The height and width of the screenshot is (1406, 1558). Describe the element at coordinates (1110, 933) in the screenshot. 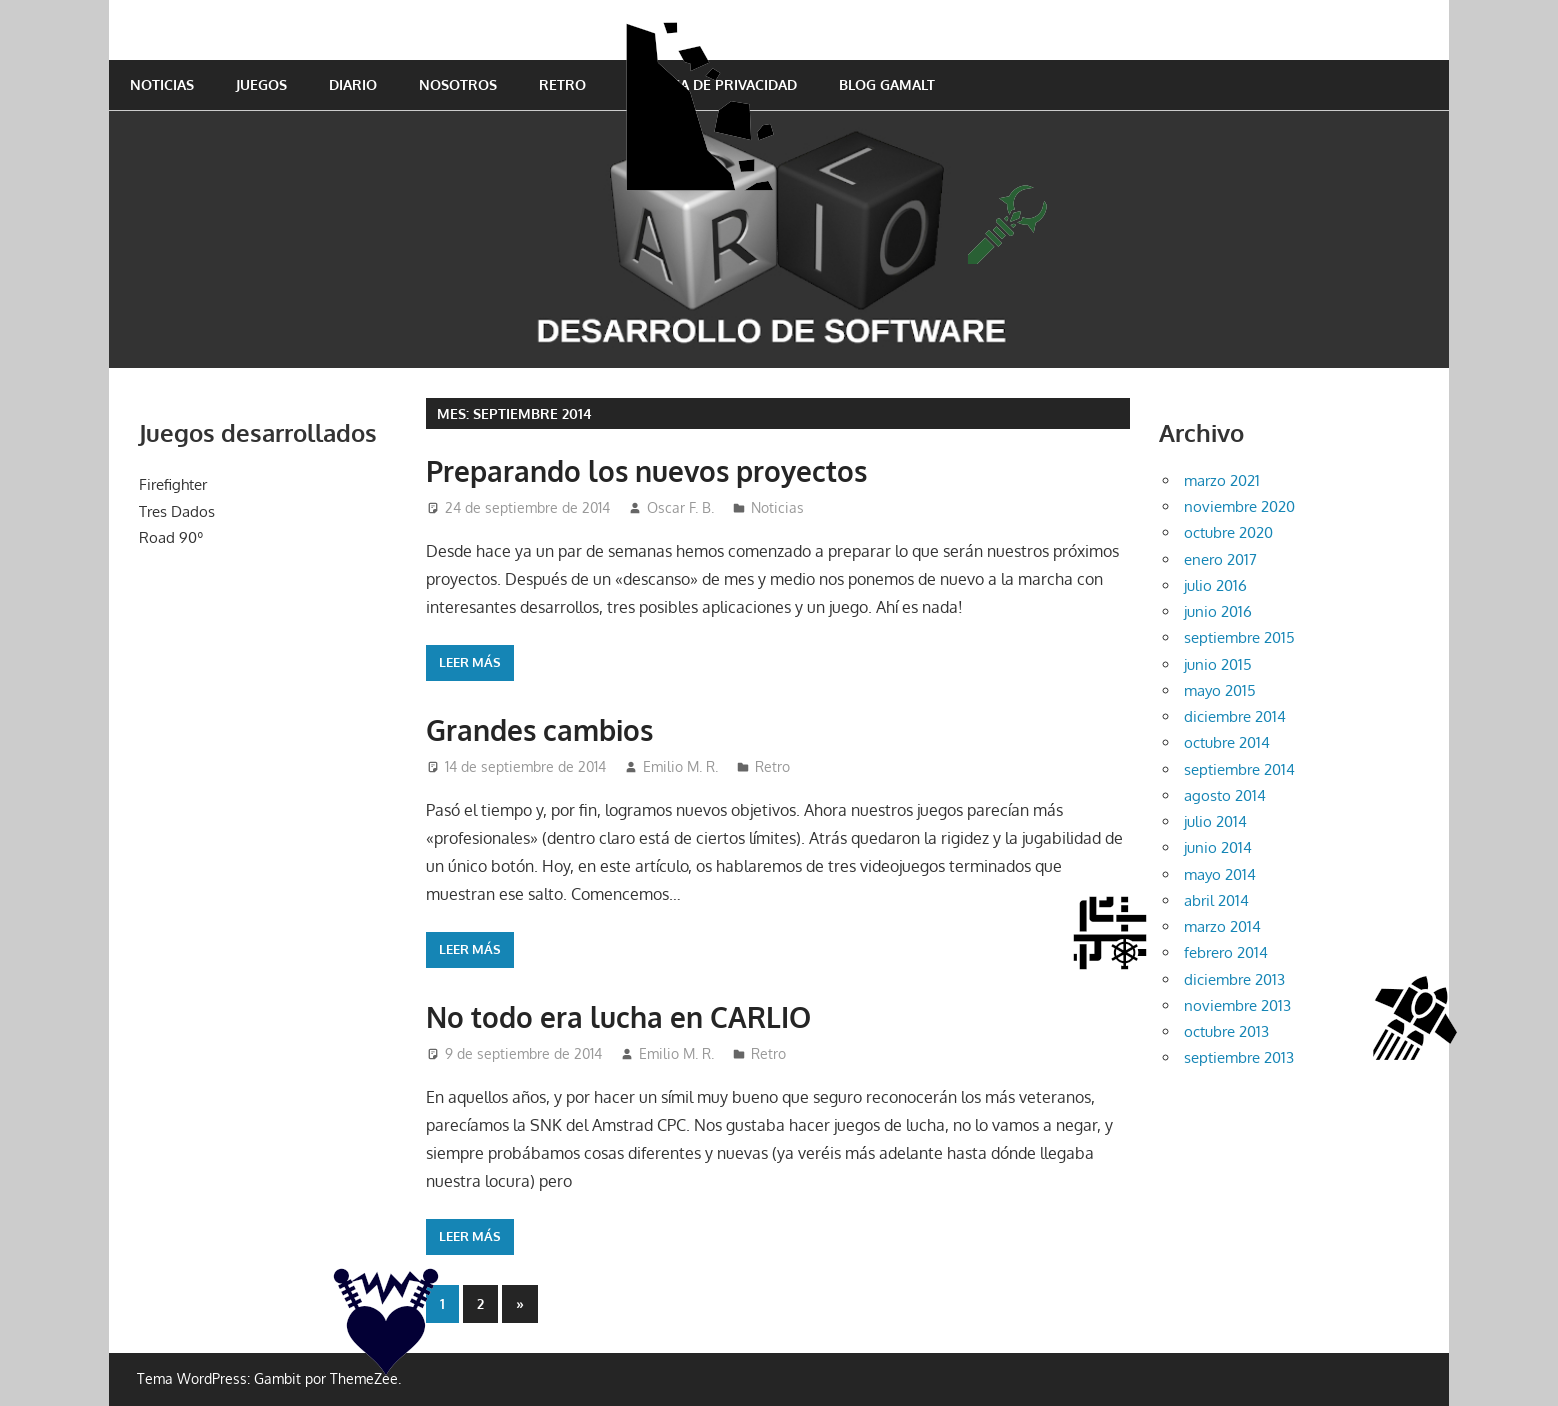

I see `access plumbing or pipe-based puzzle game` at that location.